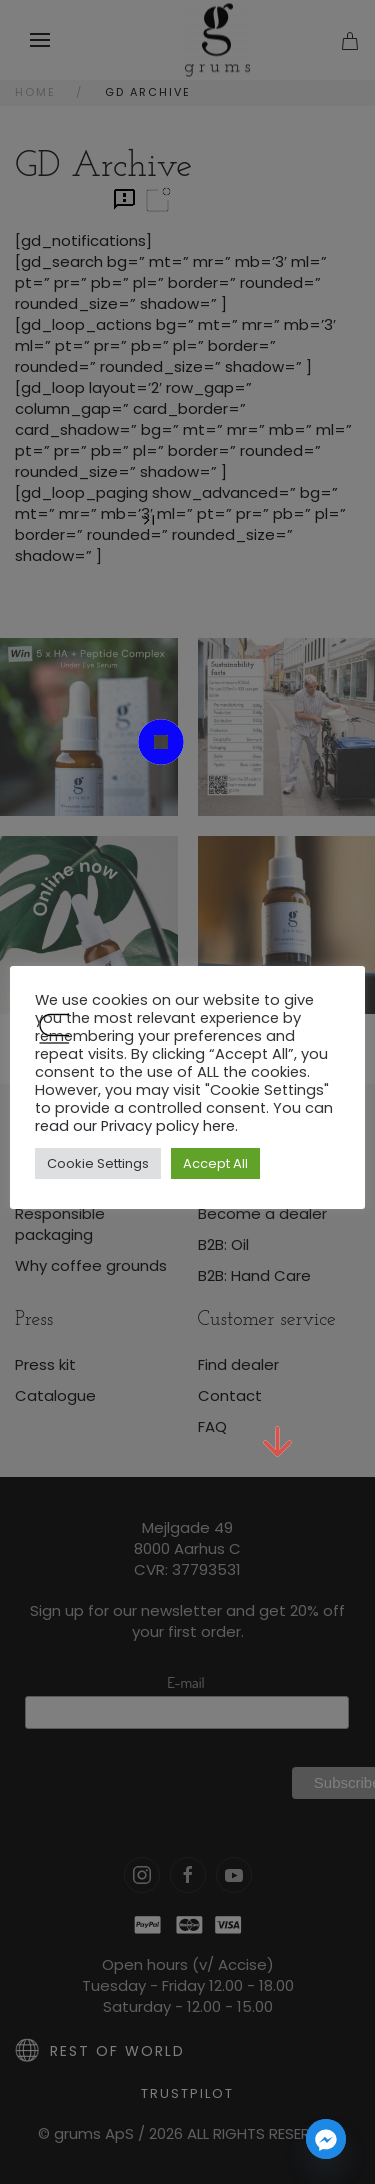 Image resolution: width=375 pixels, height=2184 pixels. Describe the element at coordinates (149, 520) in the screenshot. I see `go to the last page` at that location.